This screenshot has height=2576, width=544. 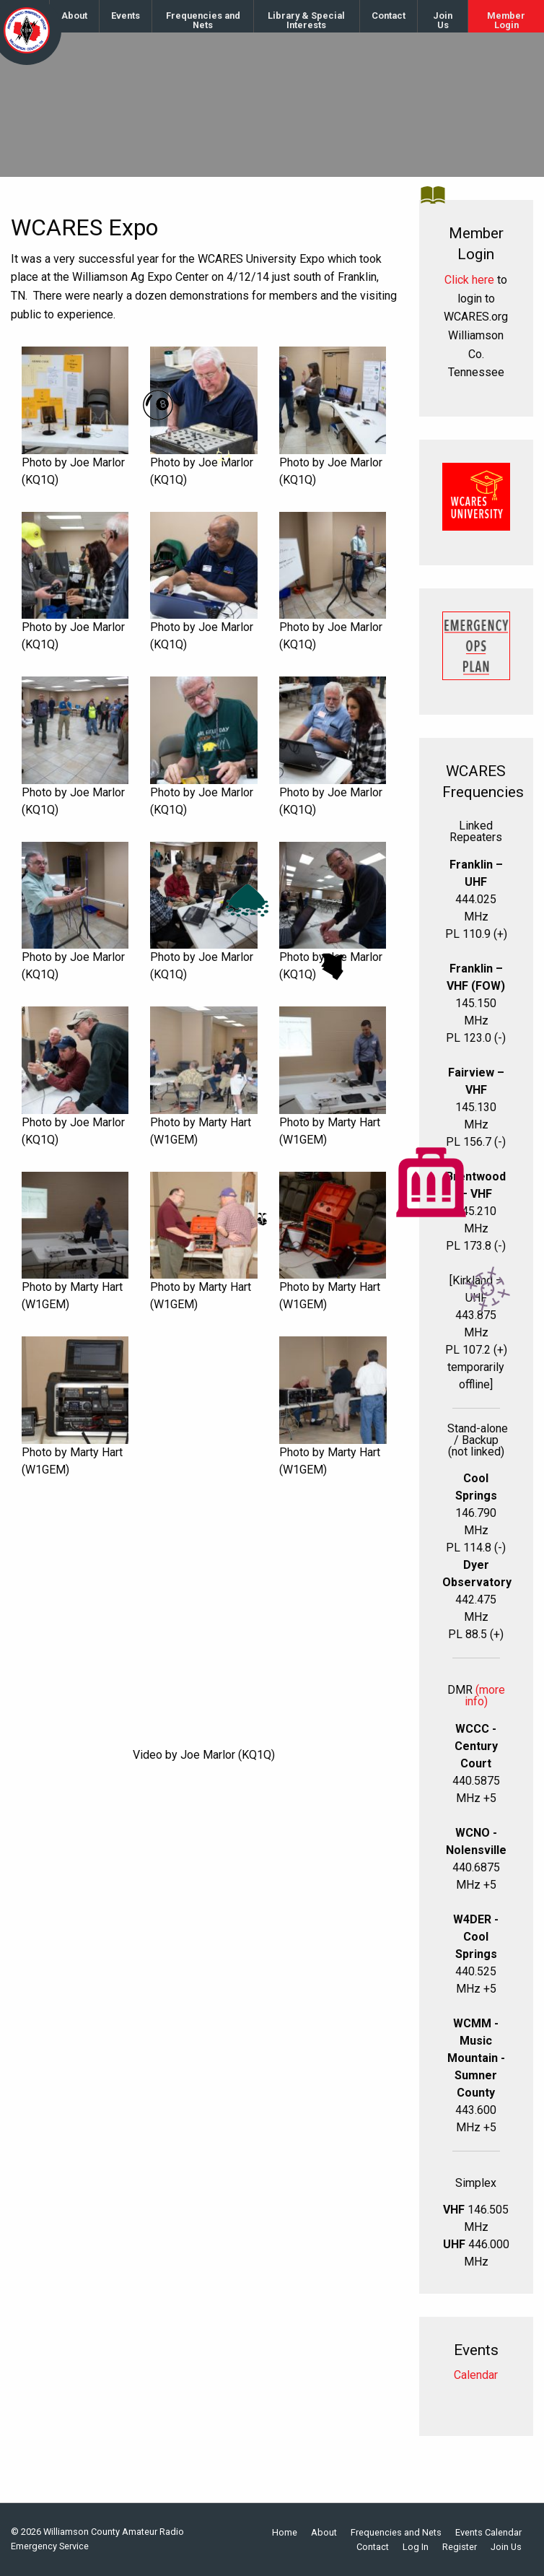 I want to click on deploy caltrops to slow enemies, so click(x=224, y=456).